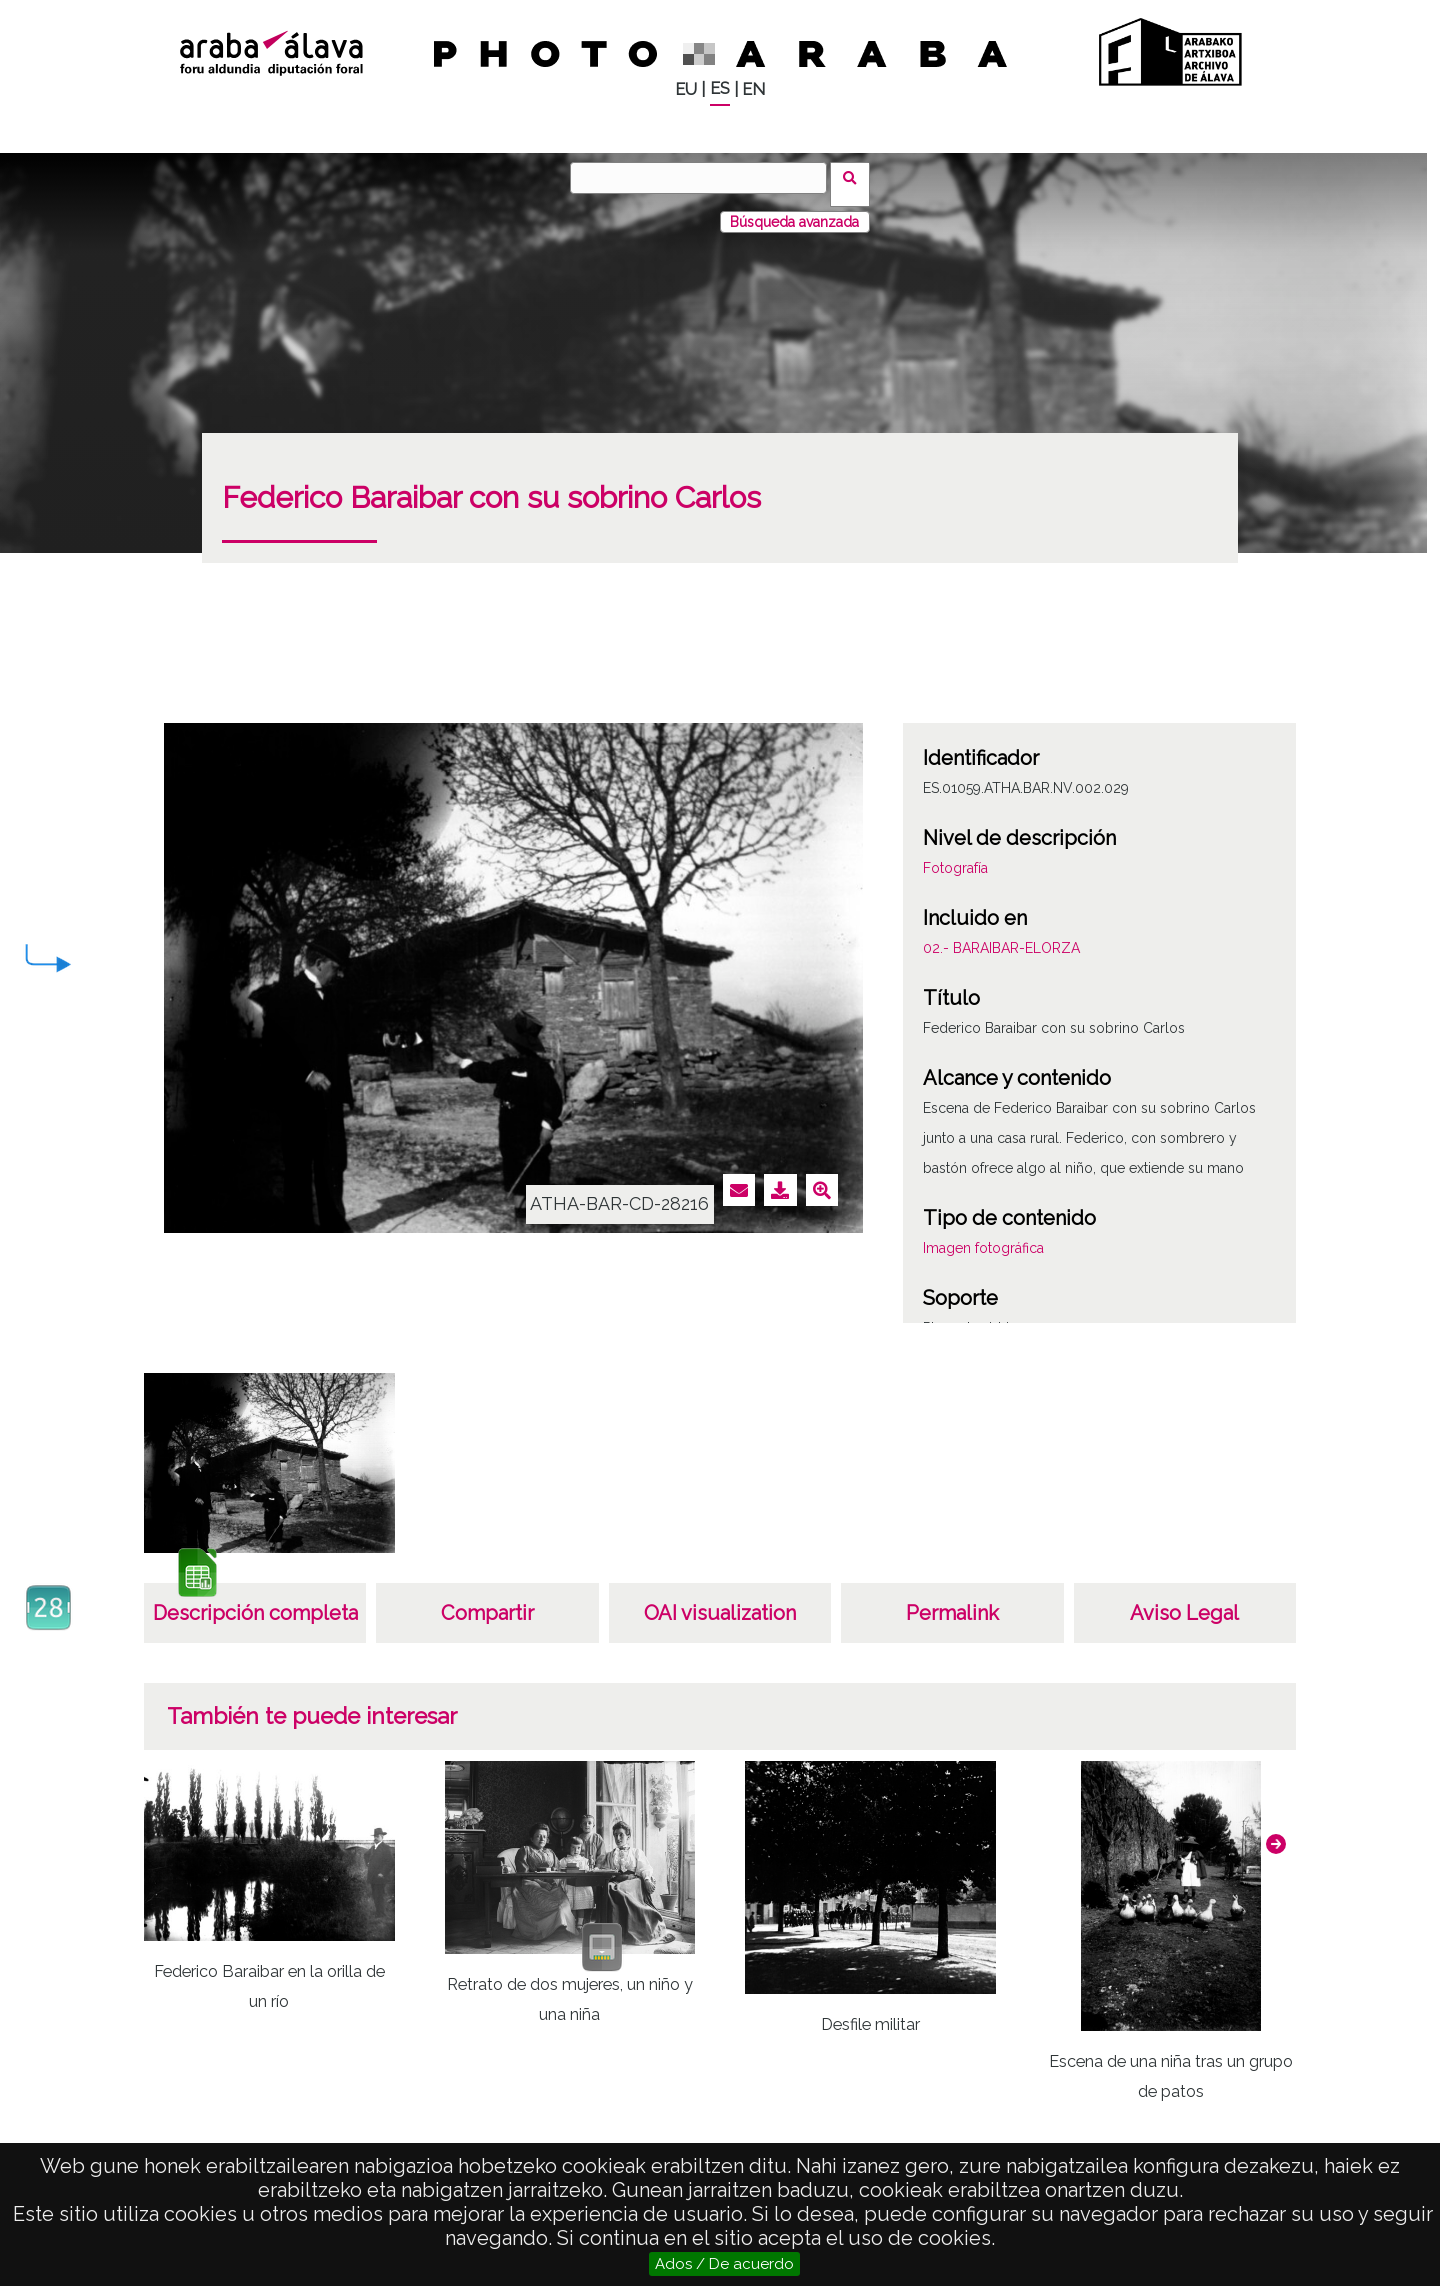 This screenshot has width=1440, height=2286. I want to click on sega genesis 32x rom file, so click(602, 1947).